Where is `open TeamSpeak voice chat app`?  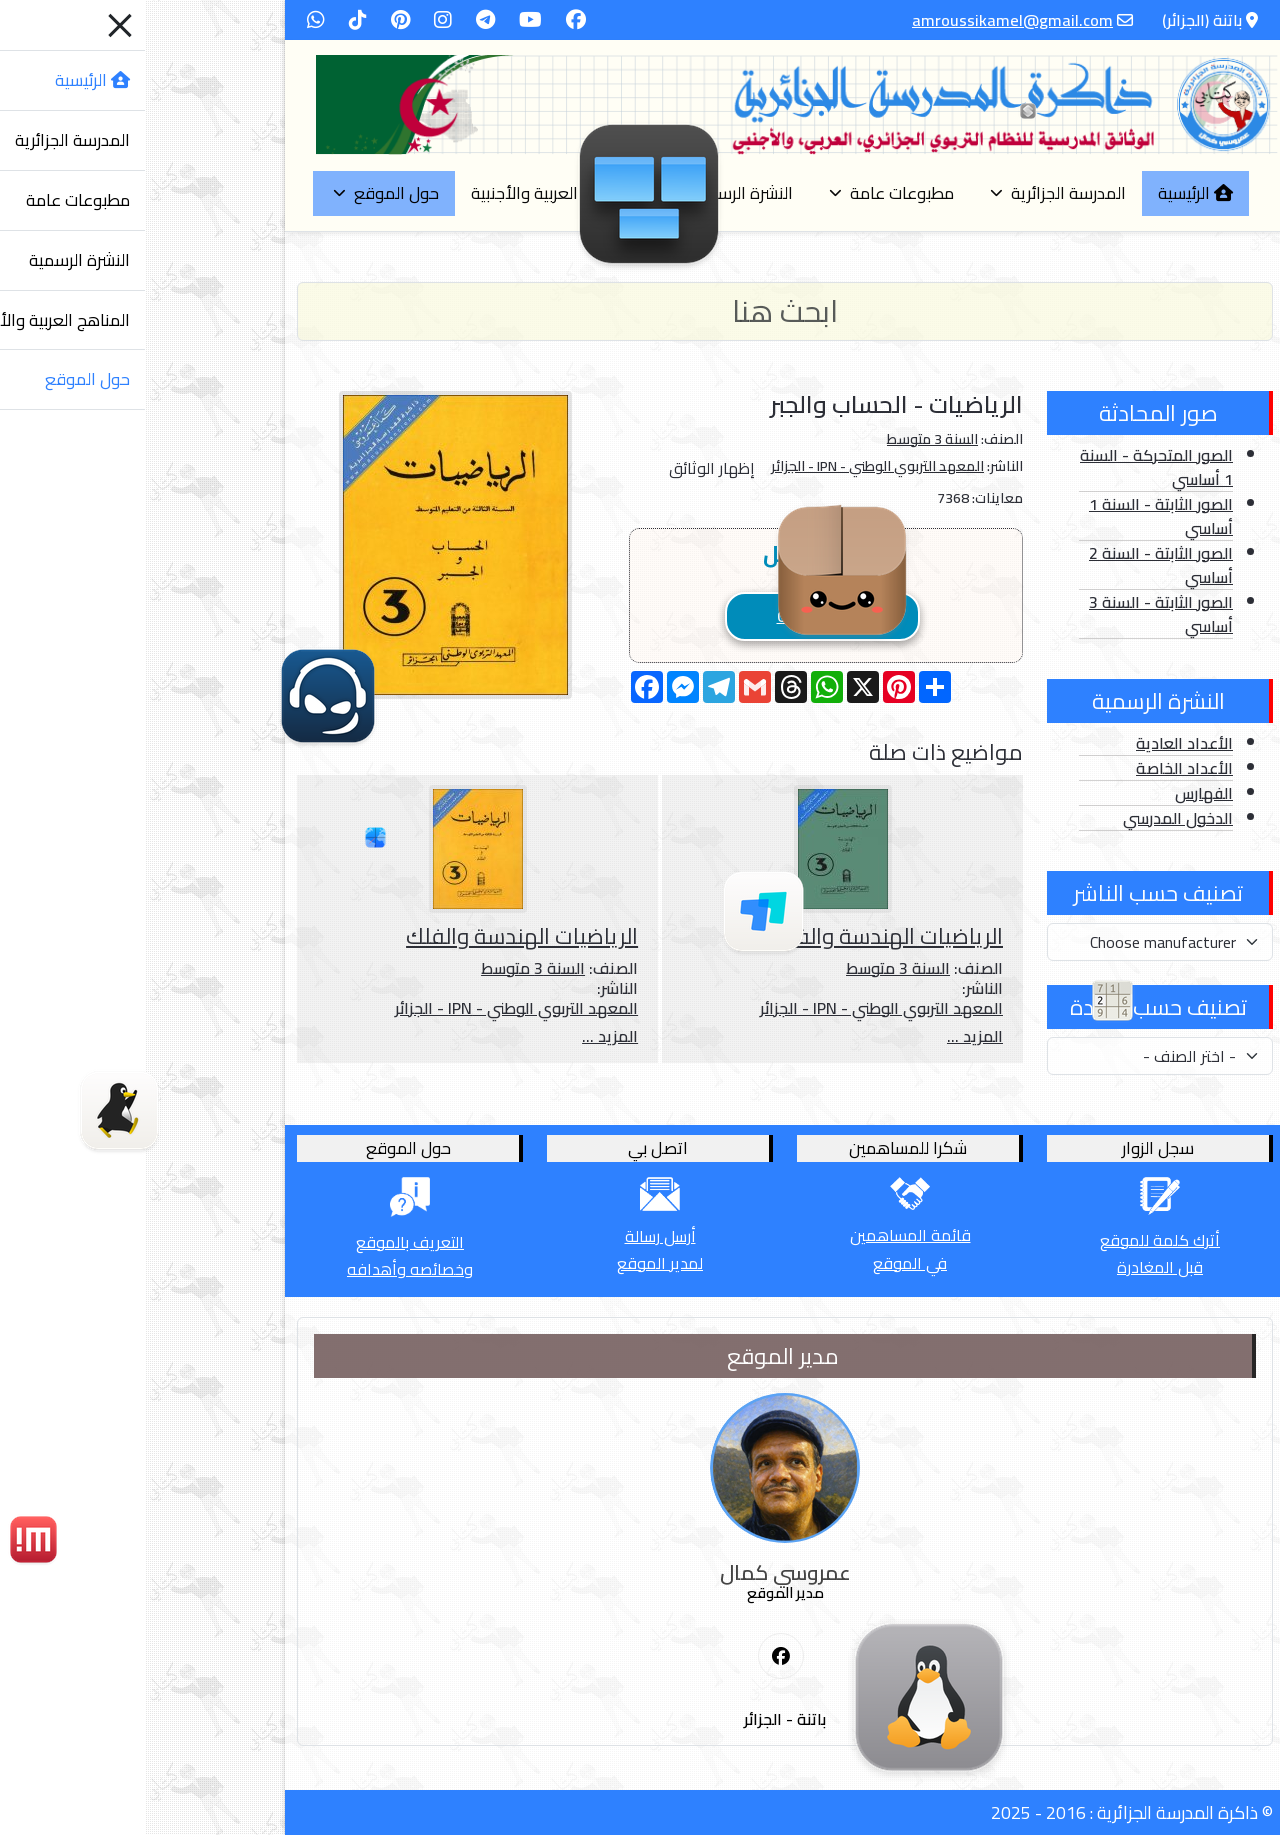
open TeamSpeak voice chat app is located at coordinates (328, 696).